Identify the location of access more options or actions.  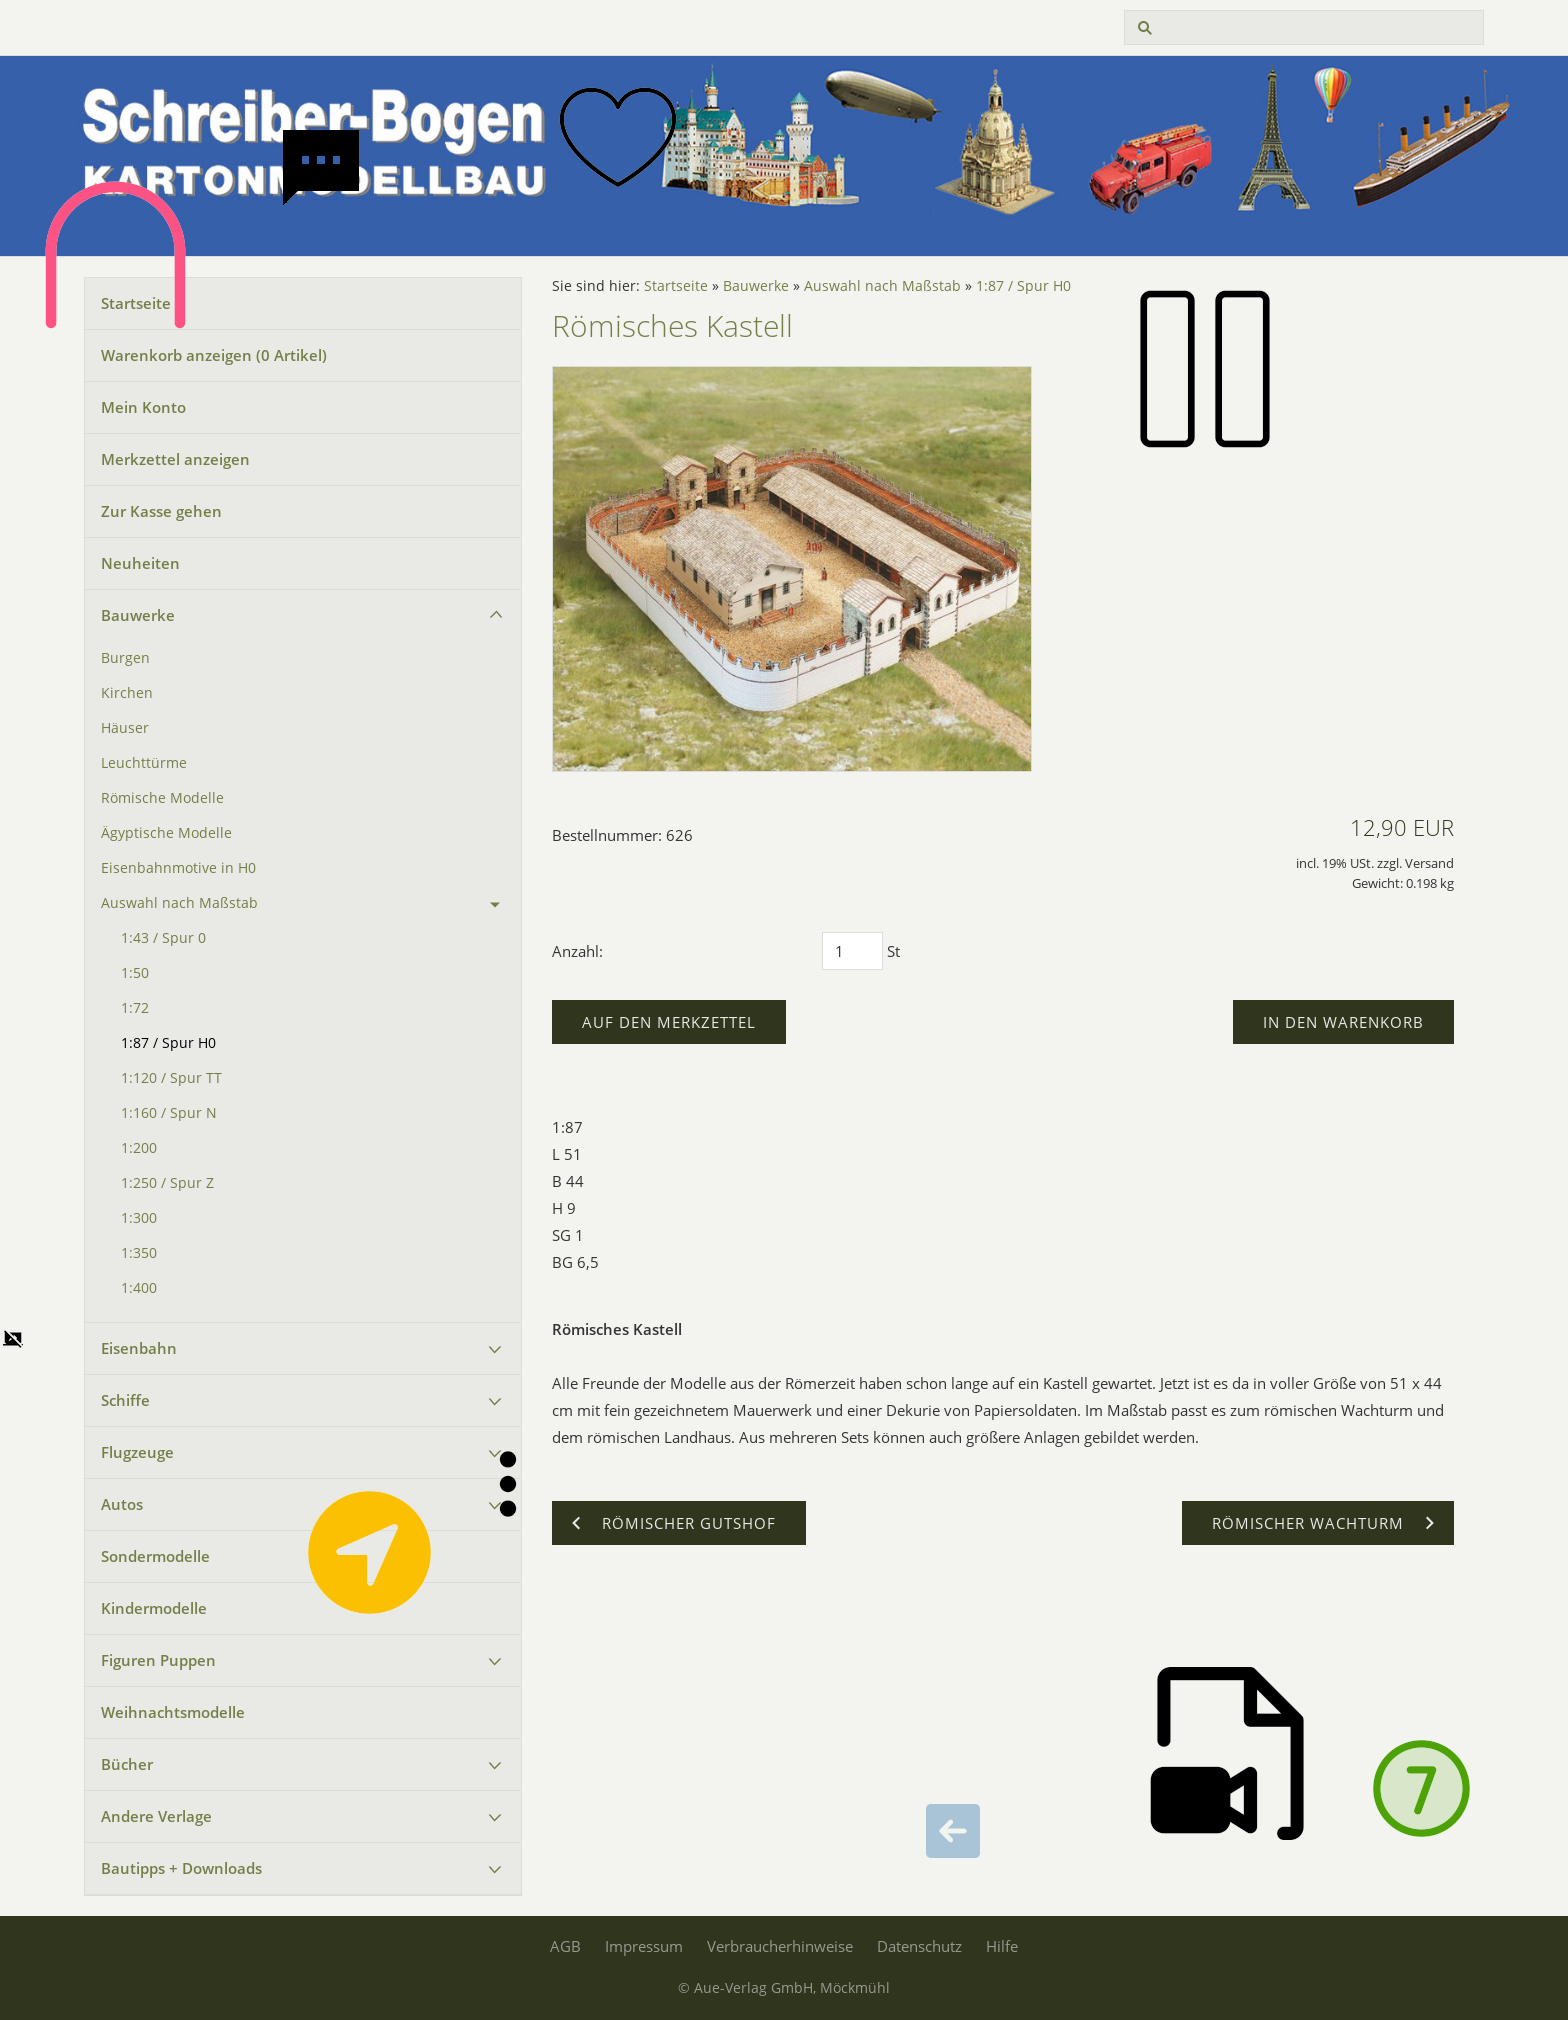
(508, 1484).